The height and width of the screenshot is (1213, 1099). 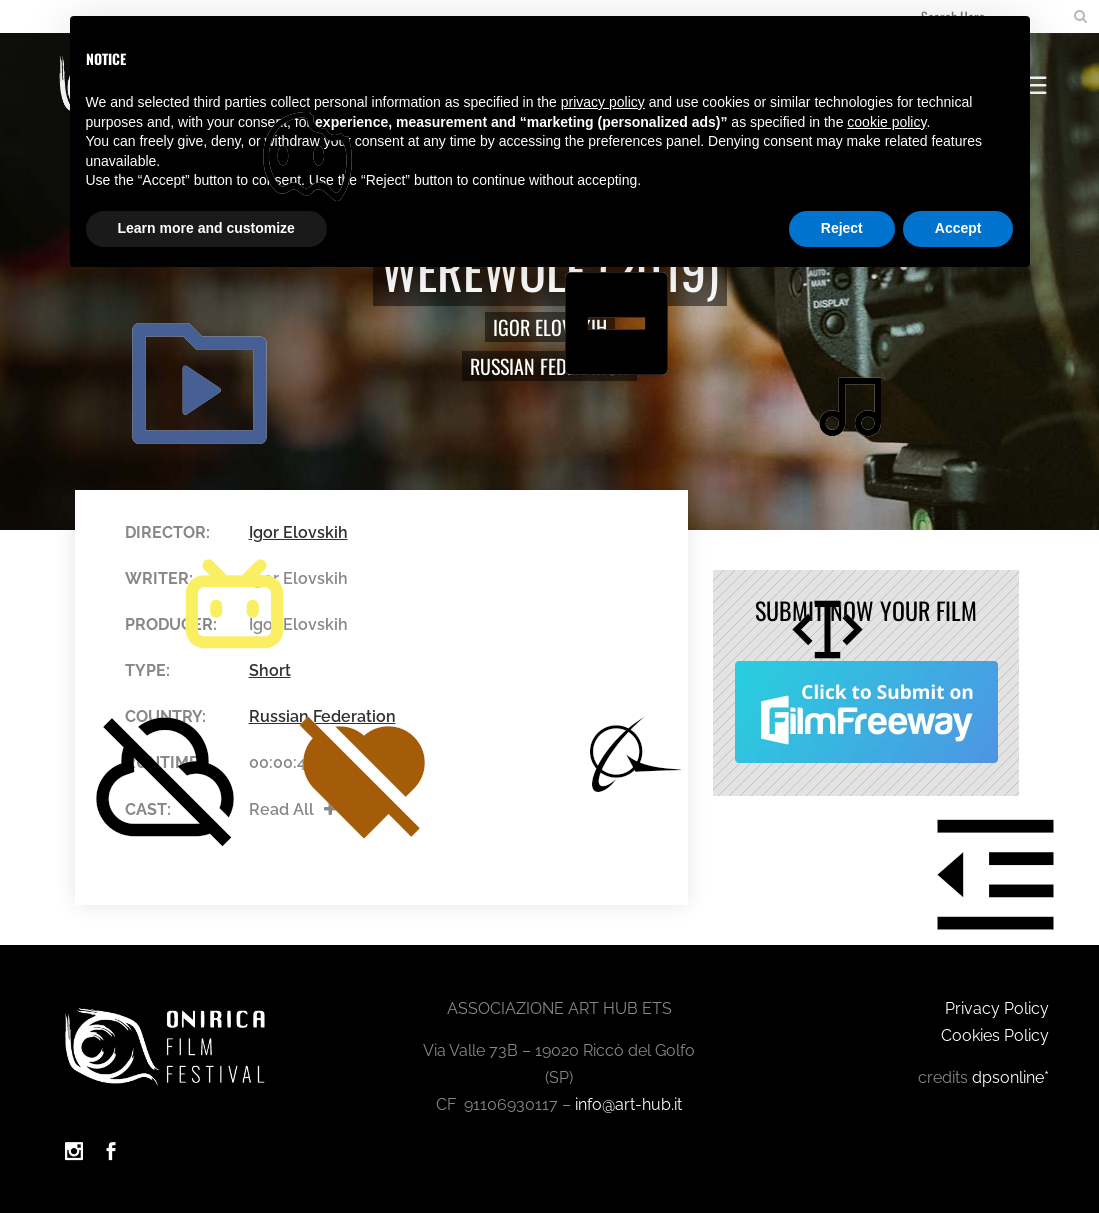 I want to click on open Bilibili app, so click(x=234, y=604).